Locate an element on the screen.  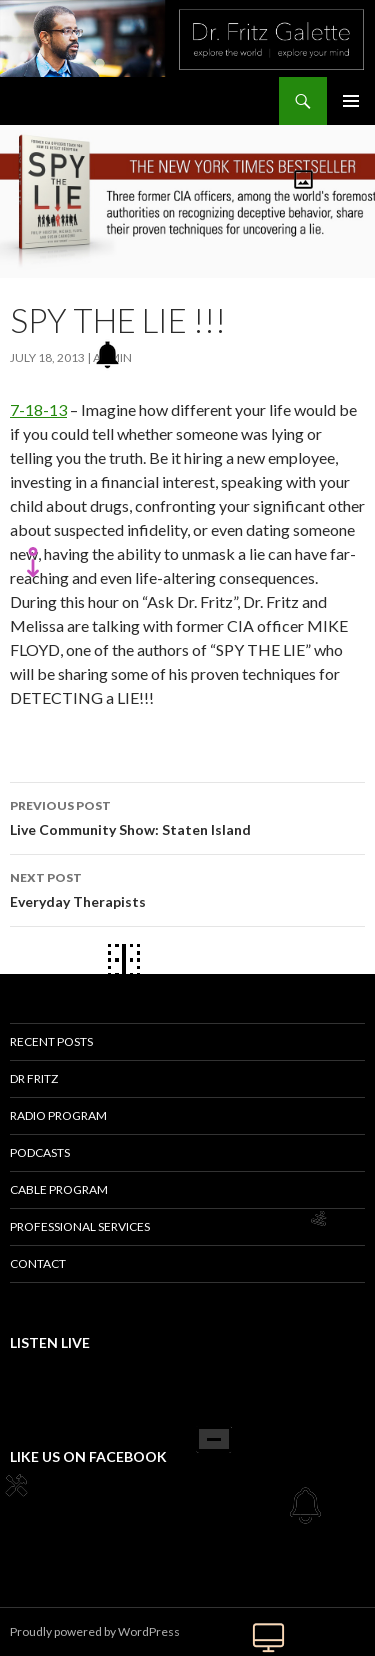
access tools and settings is located at coordinates (16, 1485).